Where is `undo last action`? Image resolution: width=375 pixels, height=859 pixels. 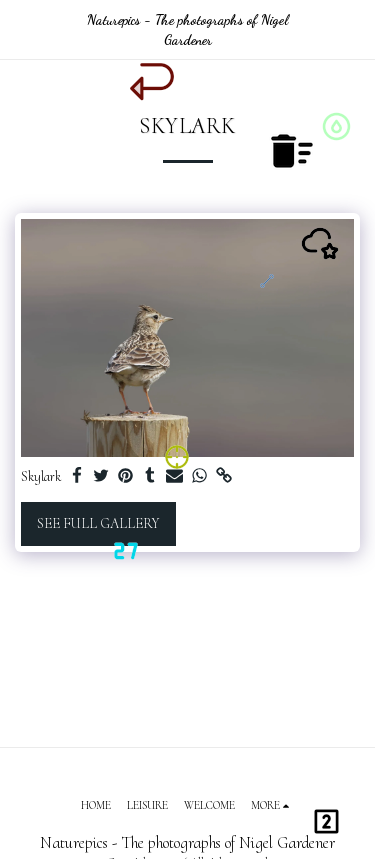
undo last action is located at coordinates (152, 80).